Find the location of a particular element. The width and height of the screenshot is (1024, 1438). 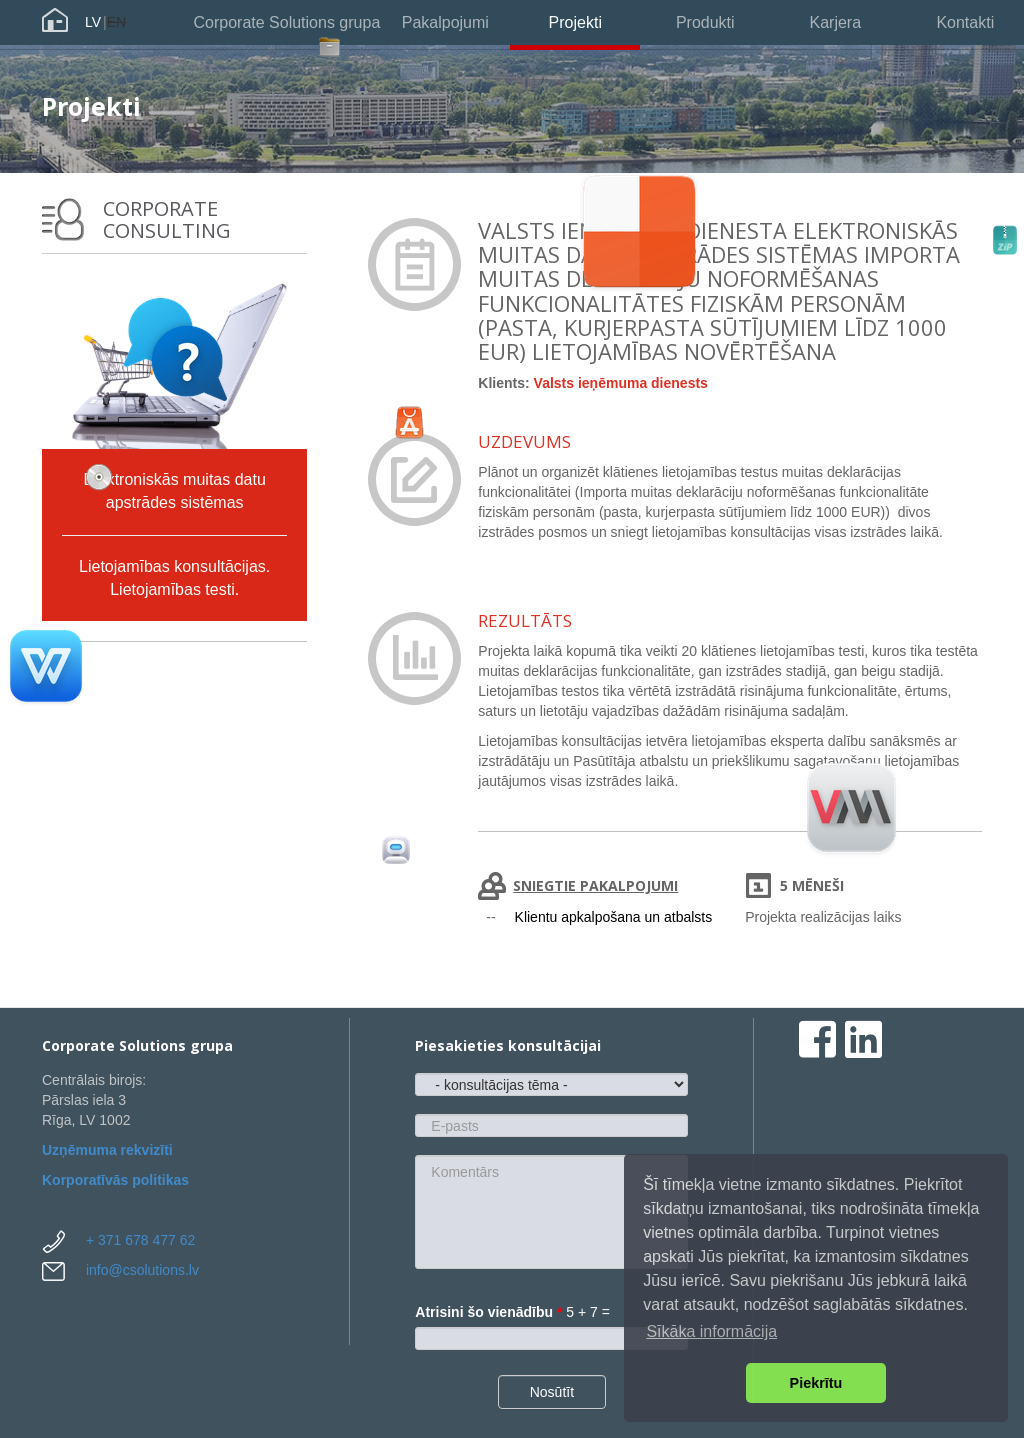

switch to the top-left workspace is located at coordinates (639, 231).